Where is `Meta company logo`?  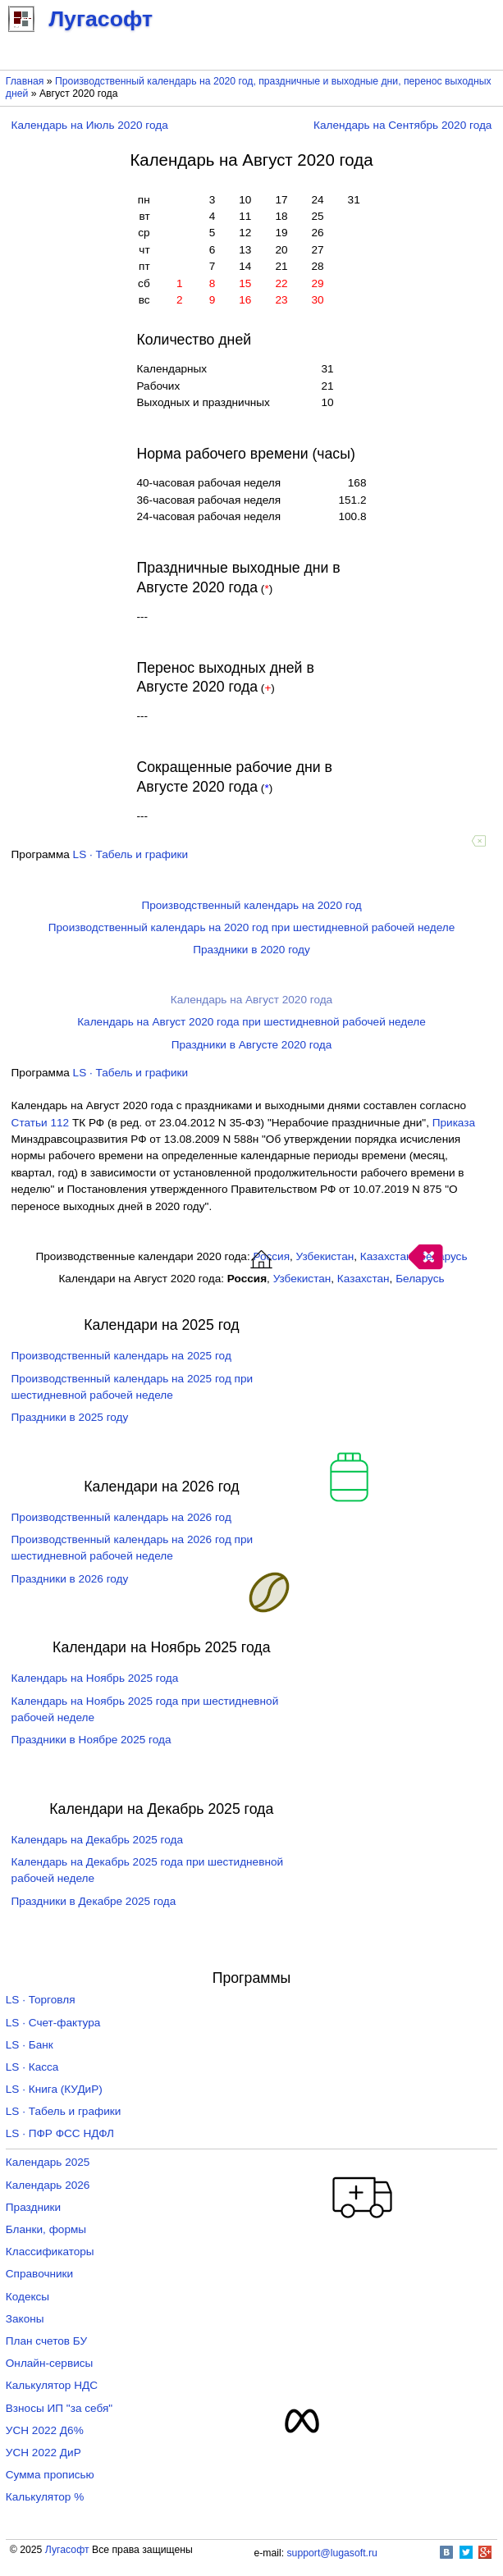
Meta company logo is located at coordinates (302, 2421).